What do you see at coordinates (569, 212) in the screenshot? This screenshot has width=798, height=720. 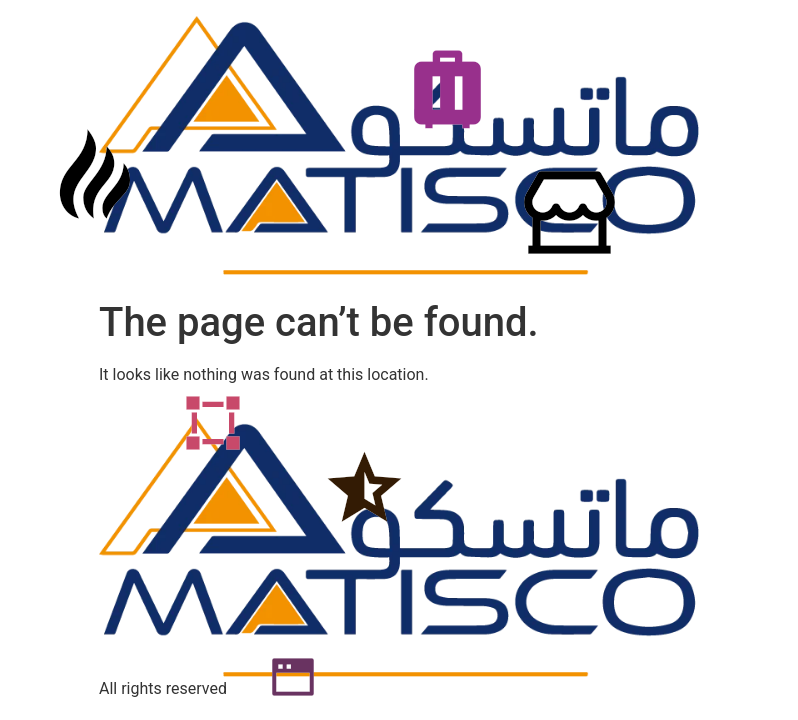 I see `visit the online store` at bounding box center [569, 212].